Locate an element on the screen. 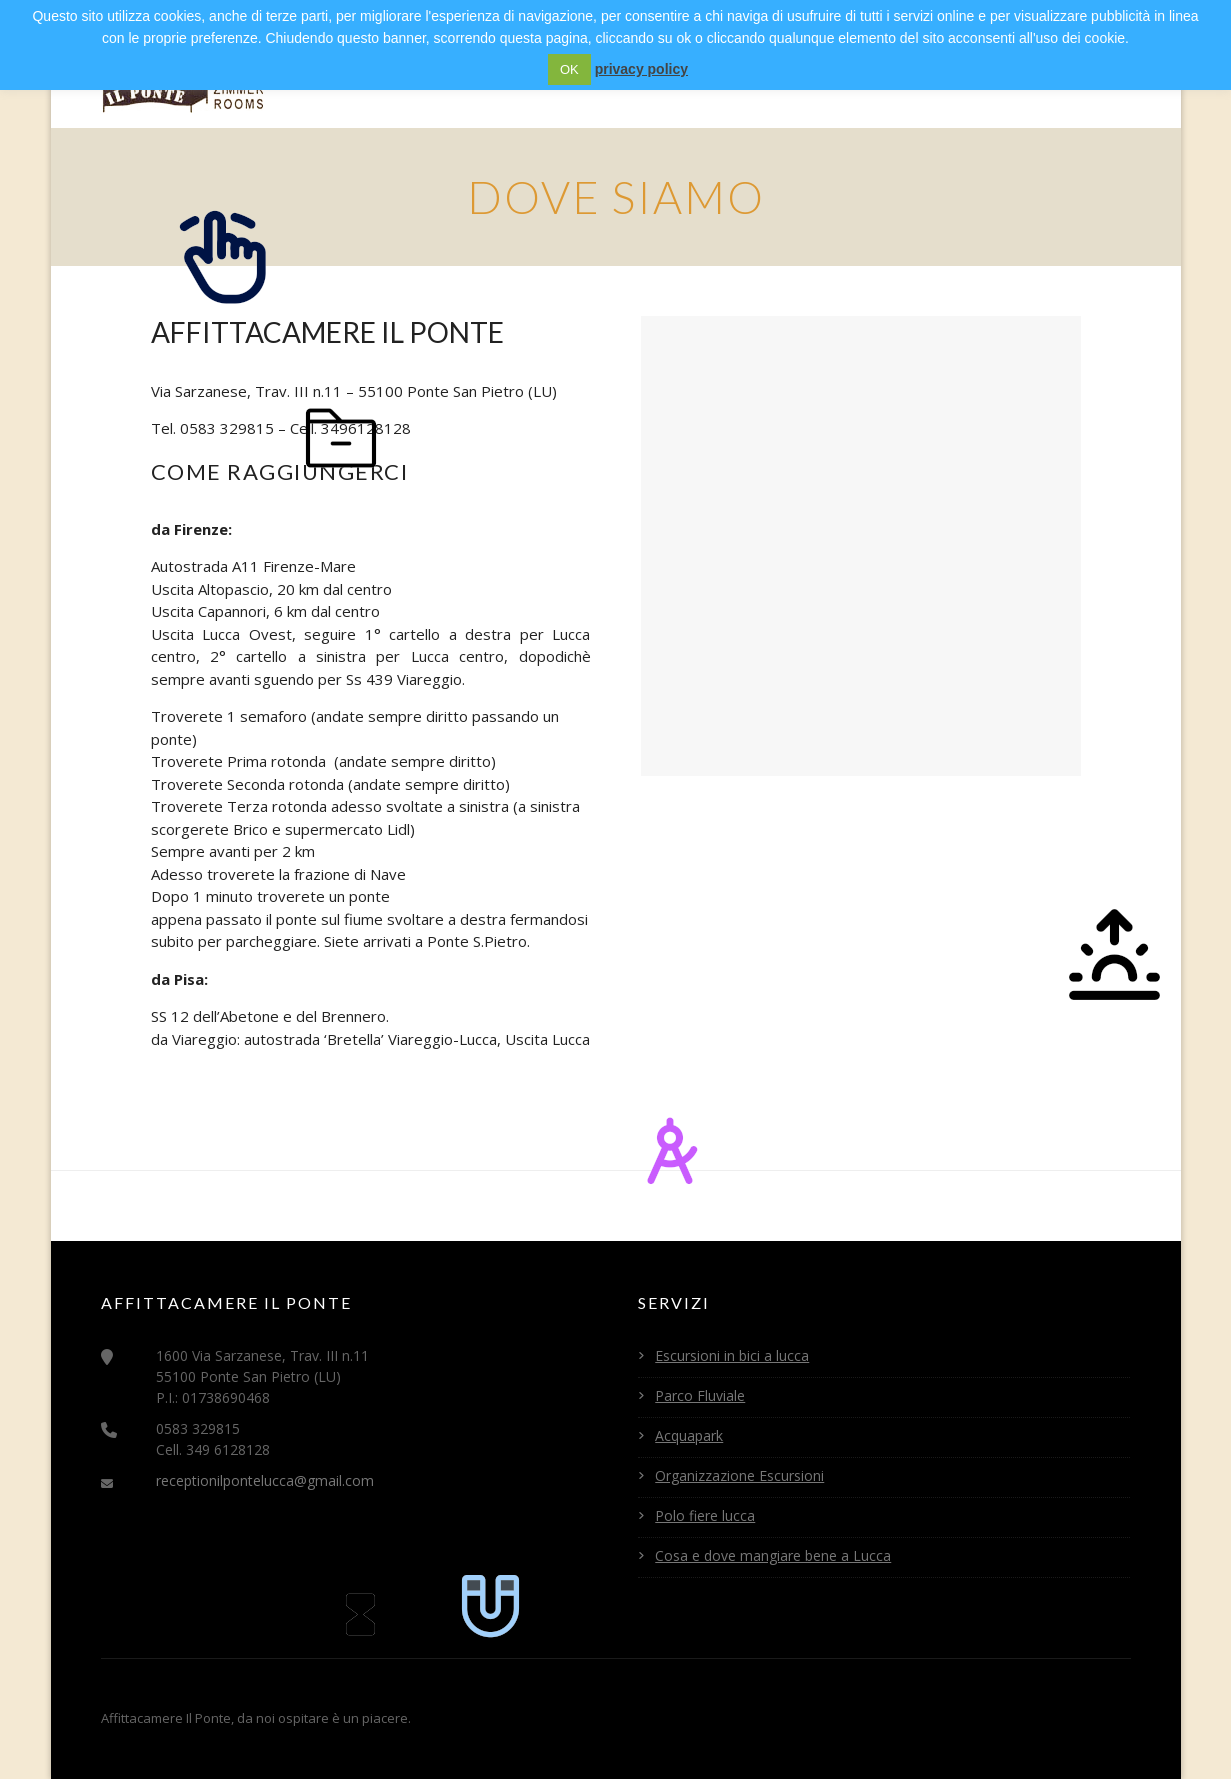 The image size is (1231, 1779). drag to move or reposition an element is located at coordinates (226, 255).